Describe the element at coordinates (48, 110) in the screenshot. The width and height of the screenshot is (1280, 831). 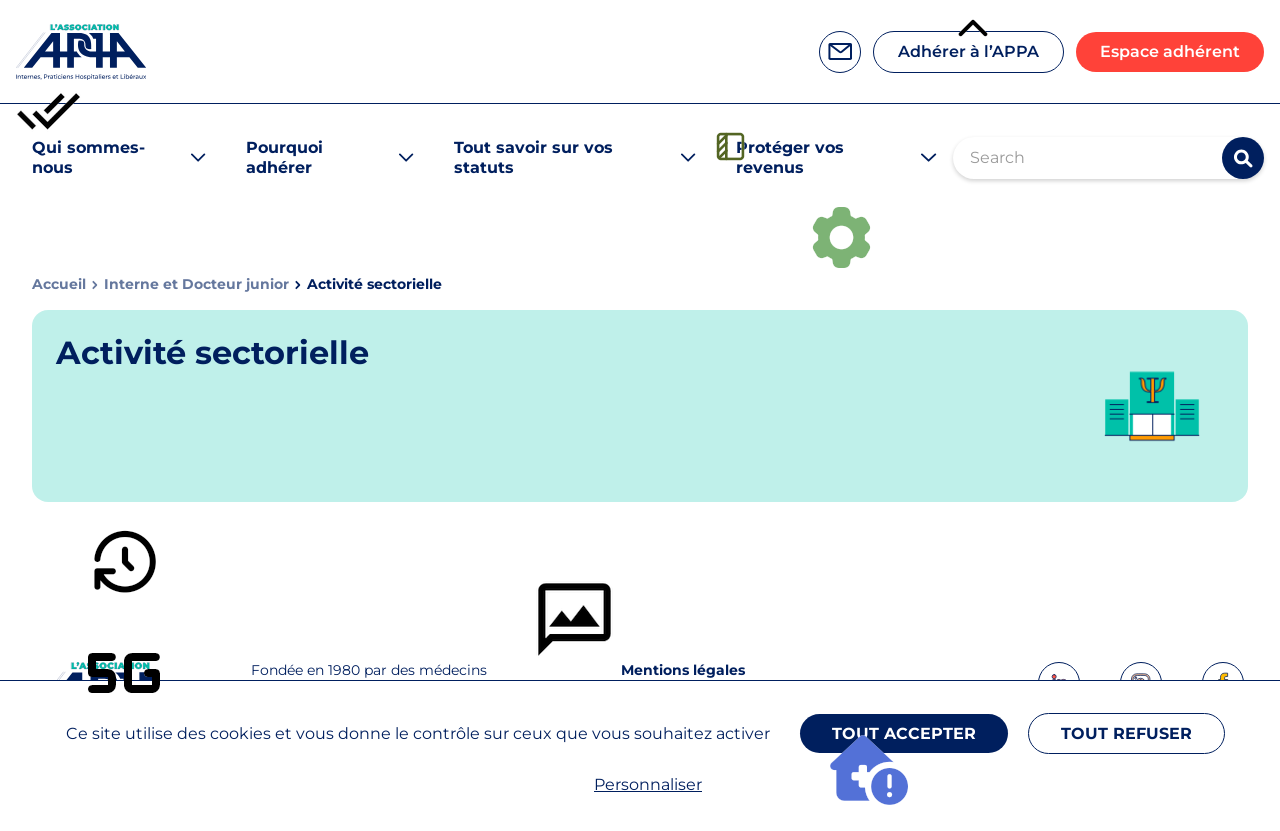
I see `all items marked as complete` at that location.